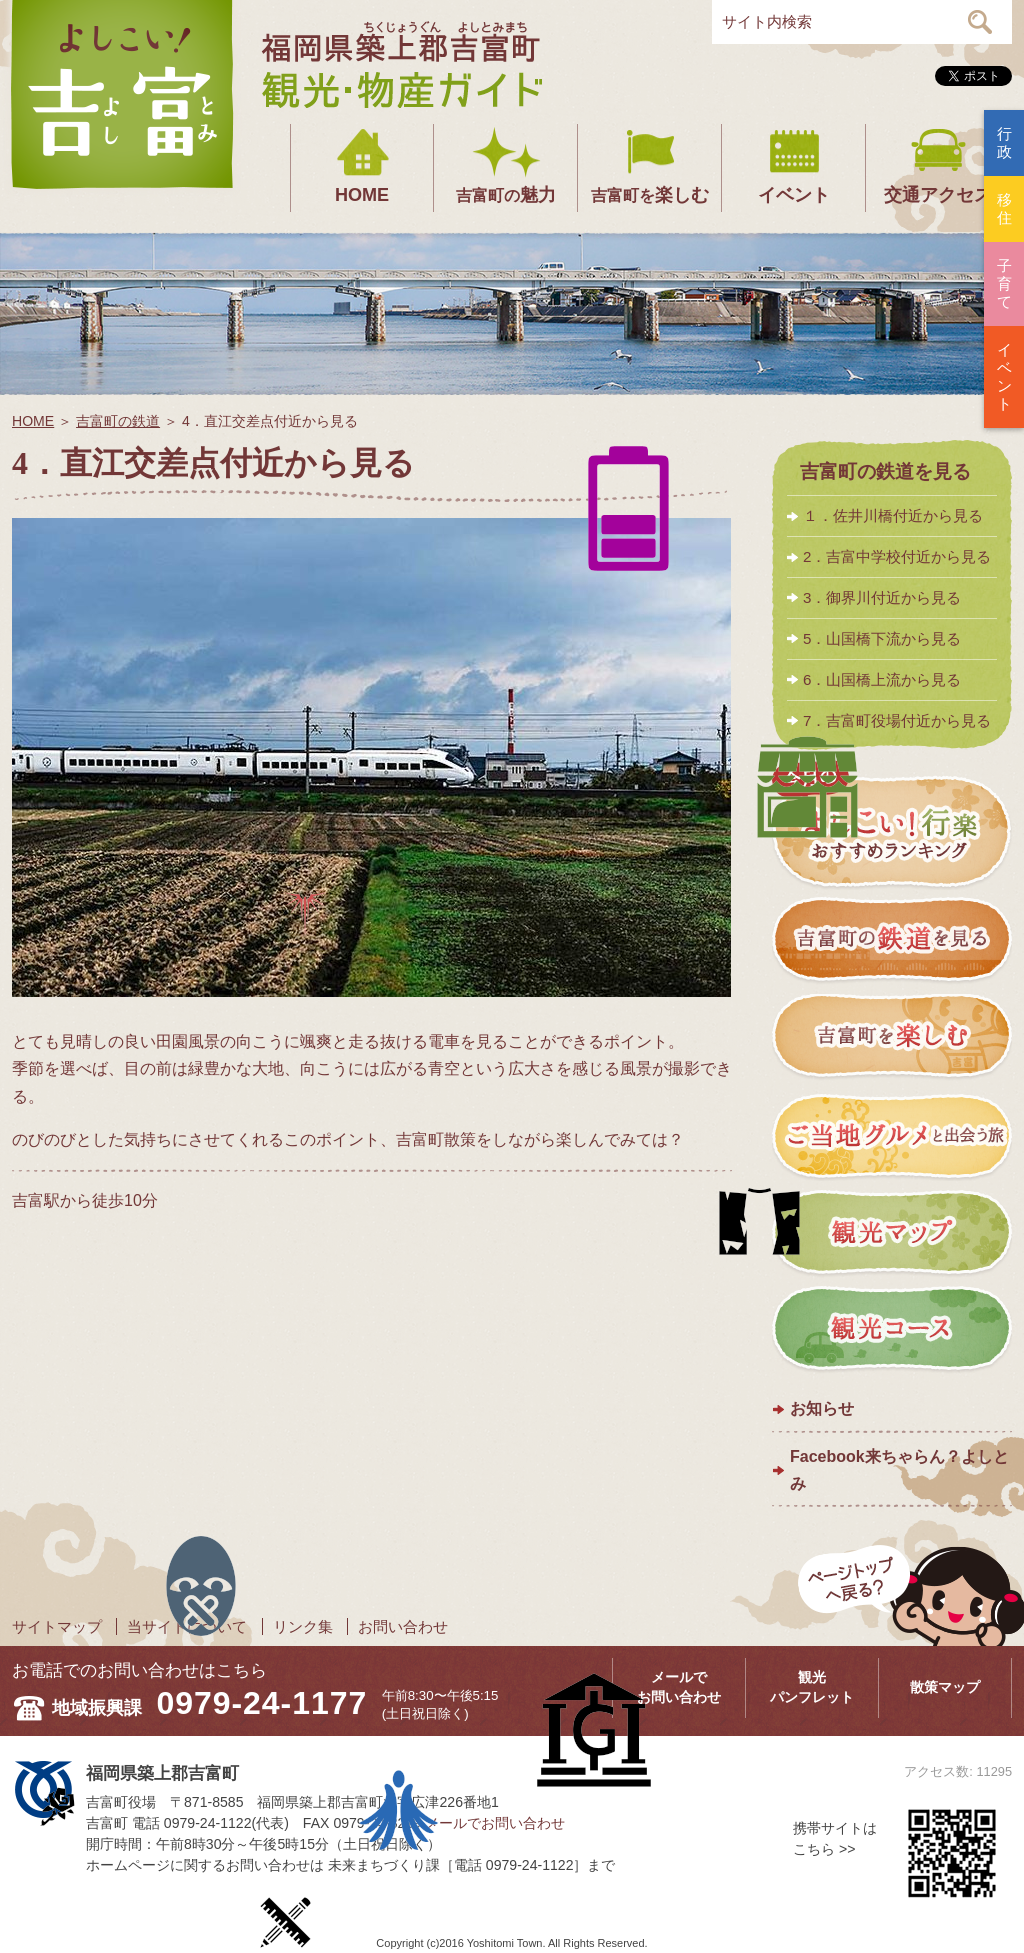  I want to click on access banking or financial services, so click(594, 1730).